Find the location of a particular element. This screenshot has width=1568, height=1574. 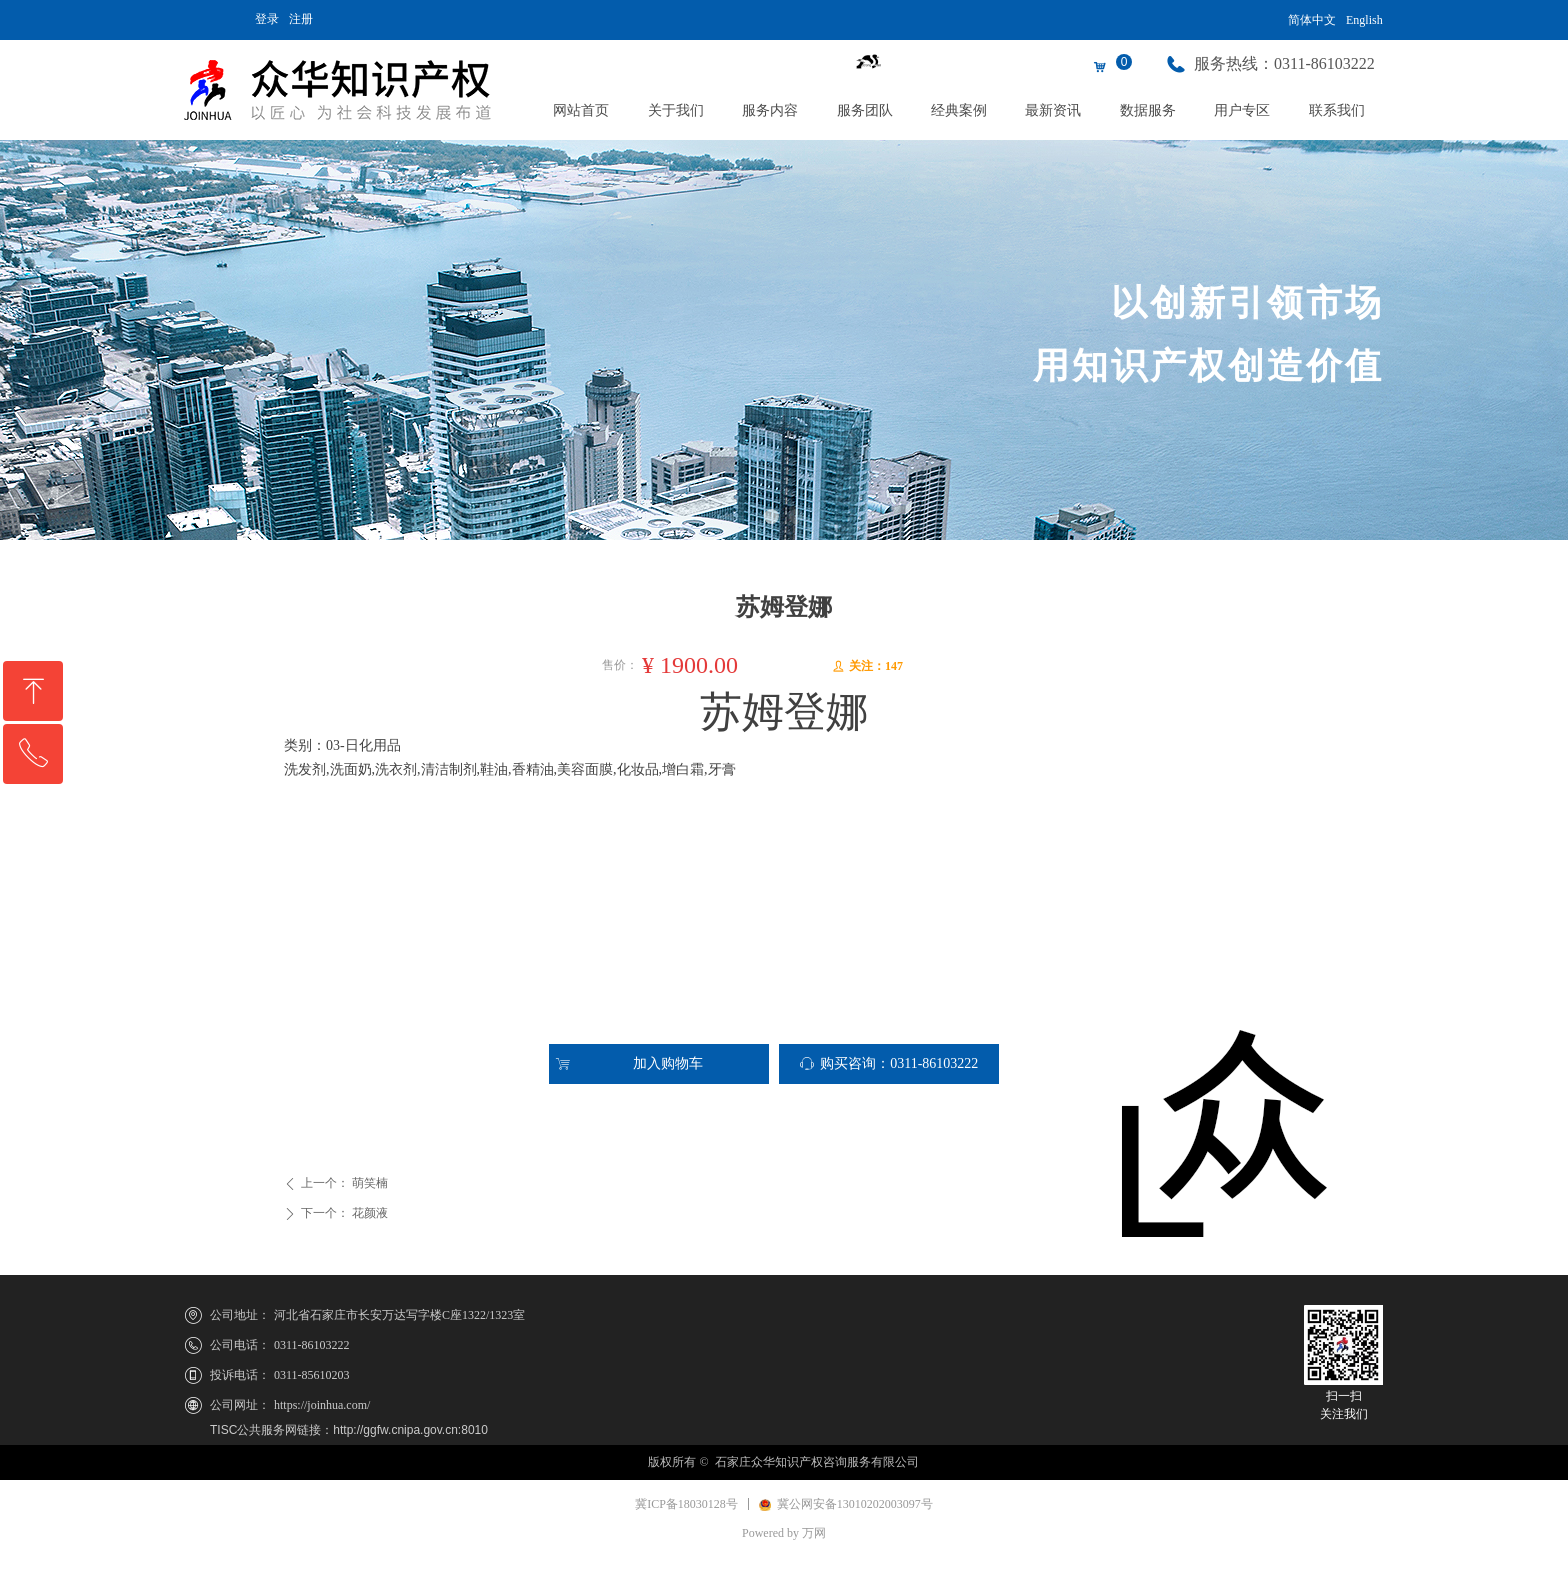

open LibreTranslate translation service is located at coordinates (1224, 1133).